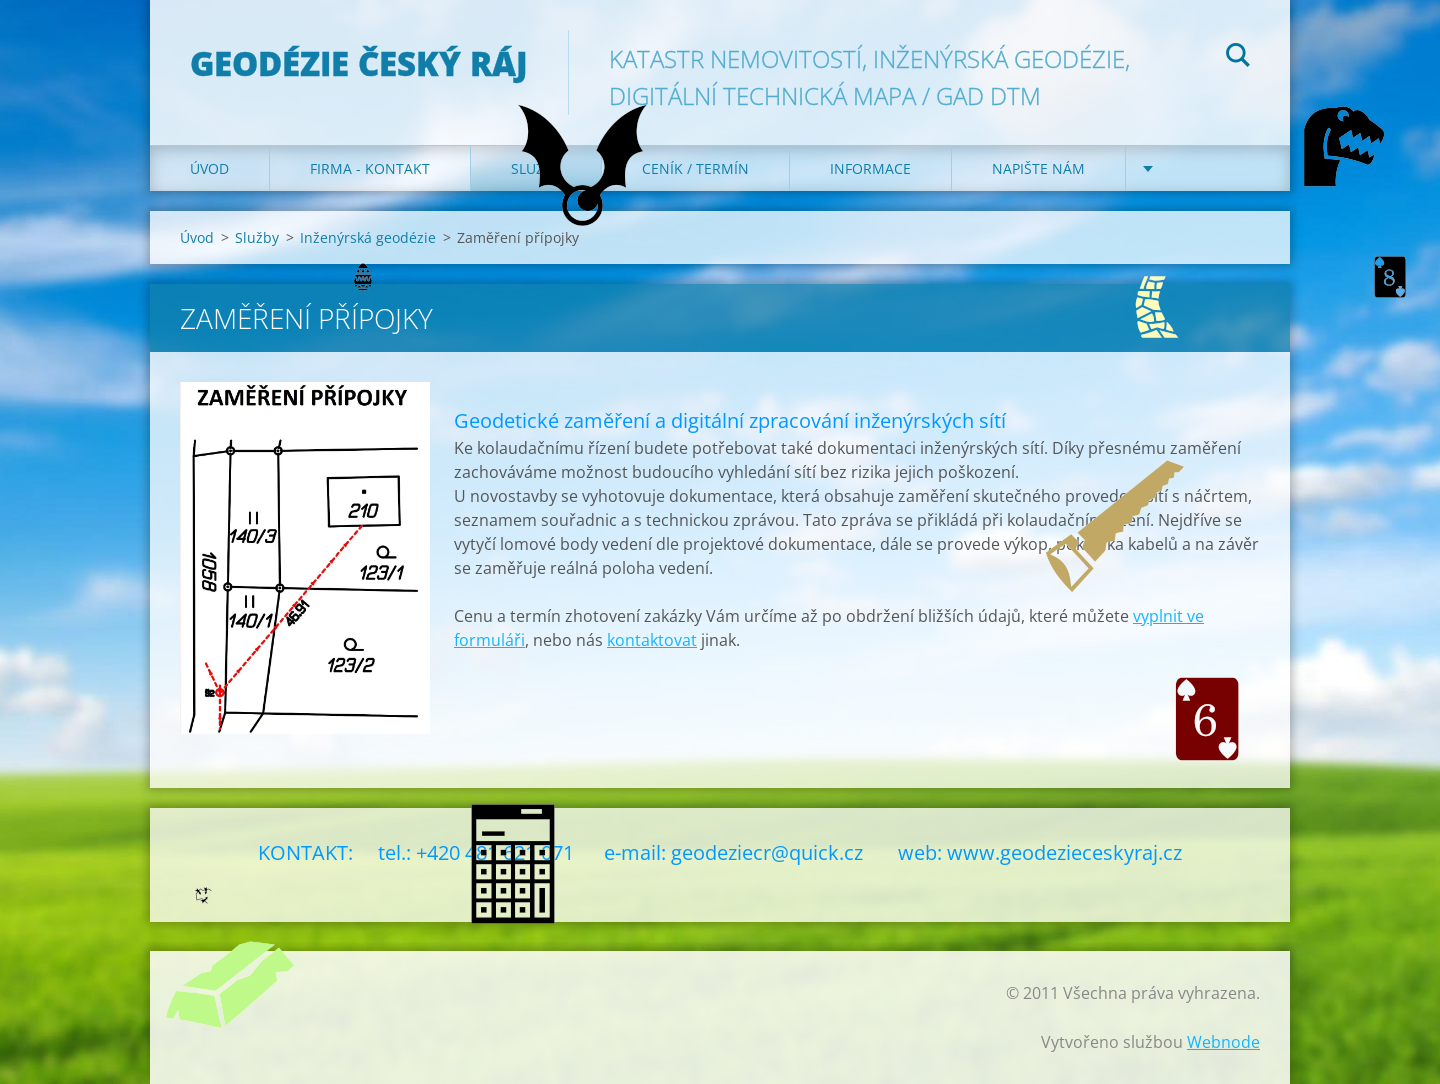  I want to click on six of spades playing card, so click(1207, 719).